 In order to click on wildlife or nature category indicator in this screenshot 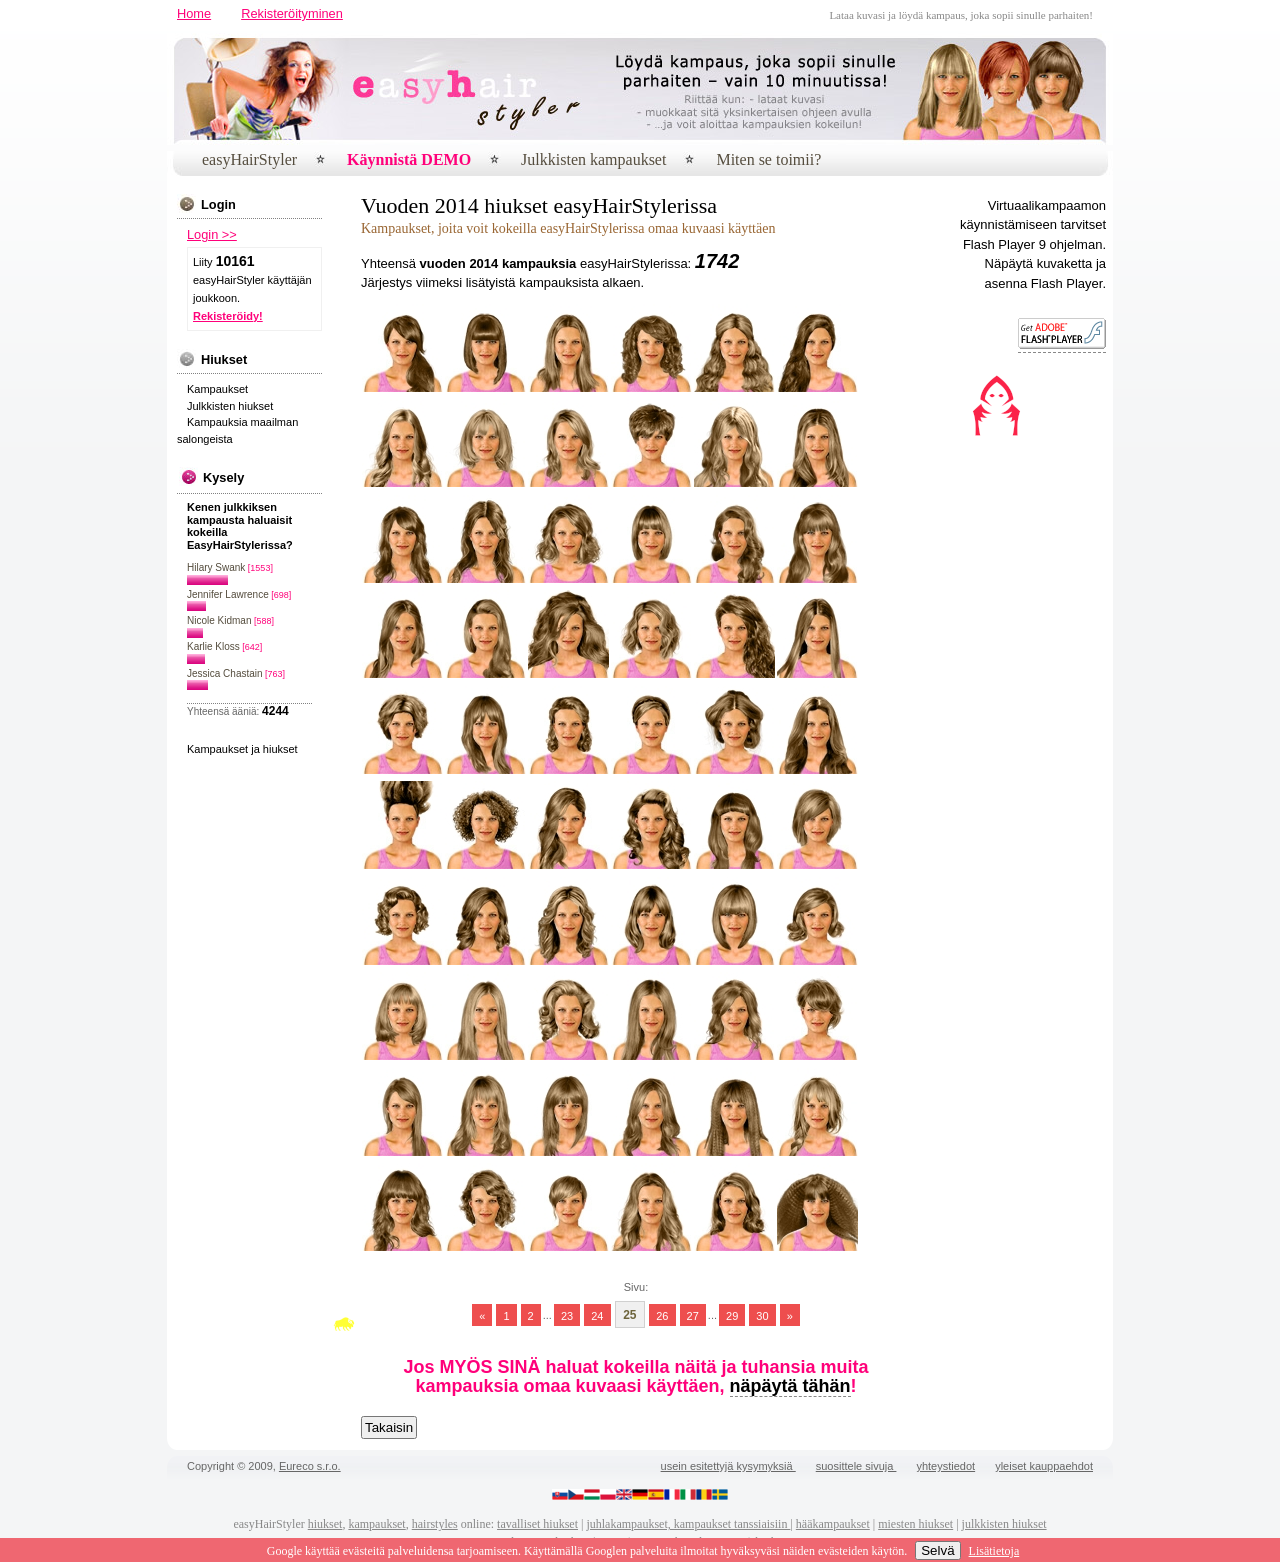, I will do `click(344, 1324)`.